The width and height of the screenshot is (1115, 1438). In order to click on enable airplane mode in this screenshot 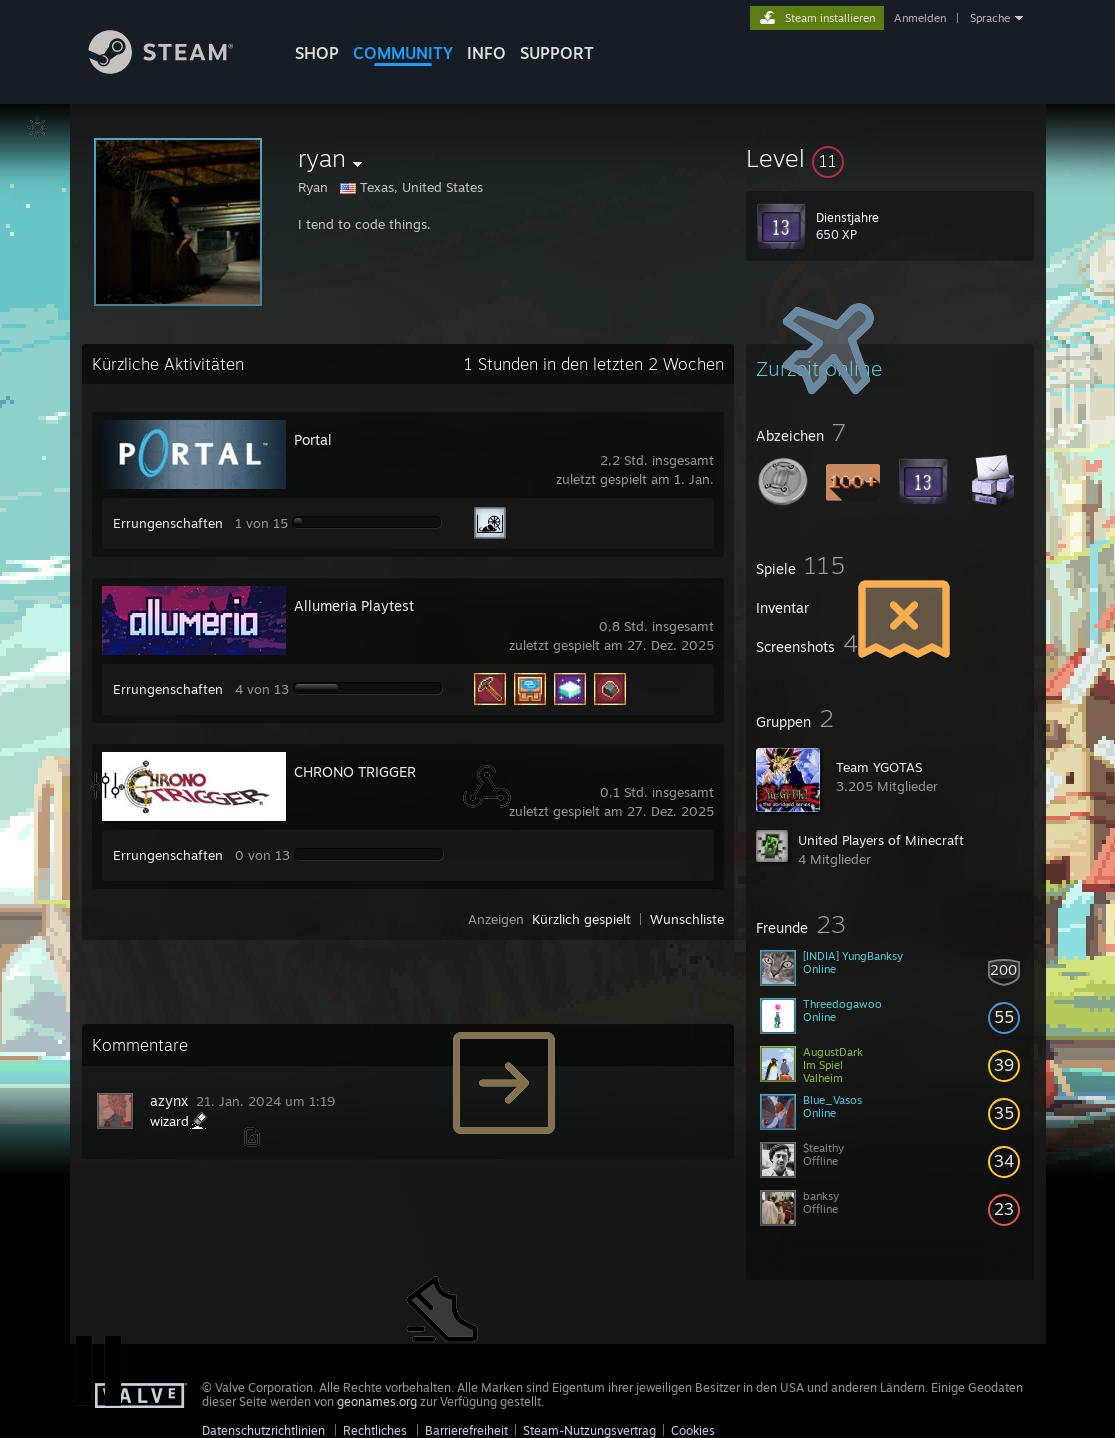, I will do `click(830, 347)`.